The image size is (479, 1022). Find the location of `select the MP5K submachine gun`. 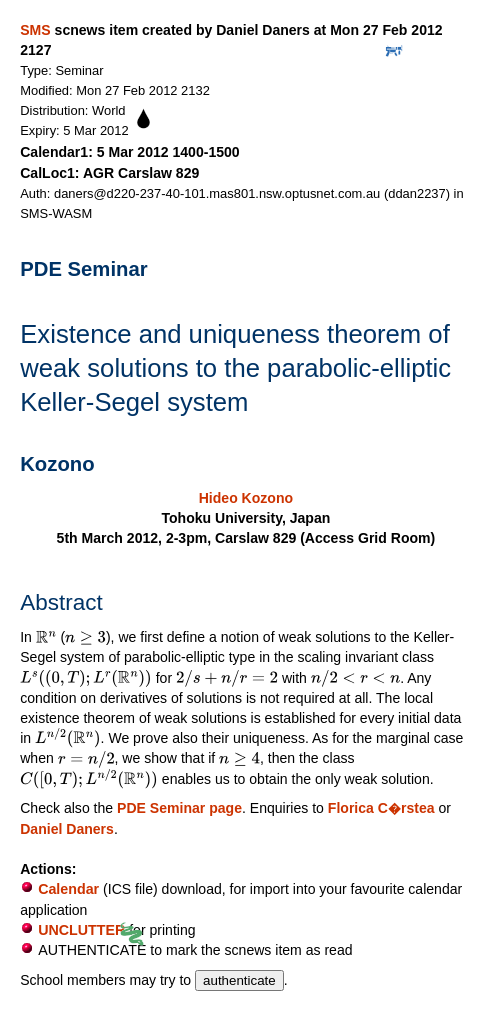

select the MP5K submachine gun is located at coordinates (394, 51).